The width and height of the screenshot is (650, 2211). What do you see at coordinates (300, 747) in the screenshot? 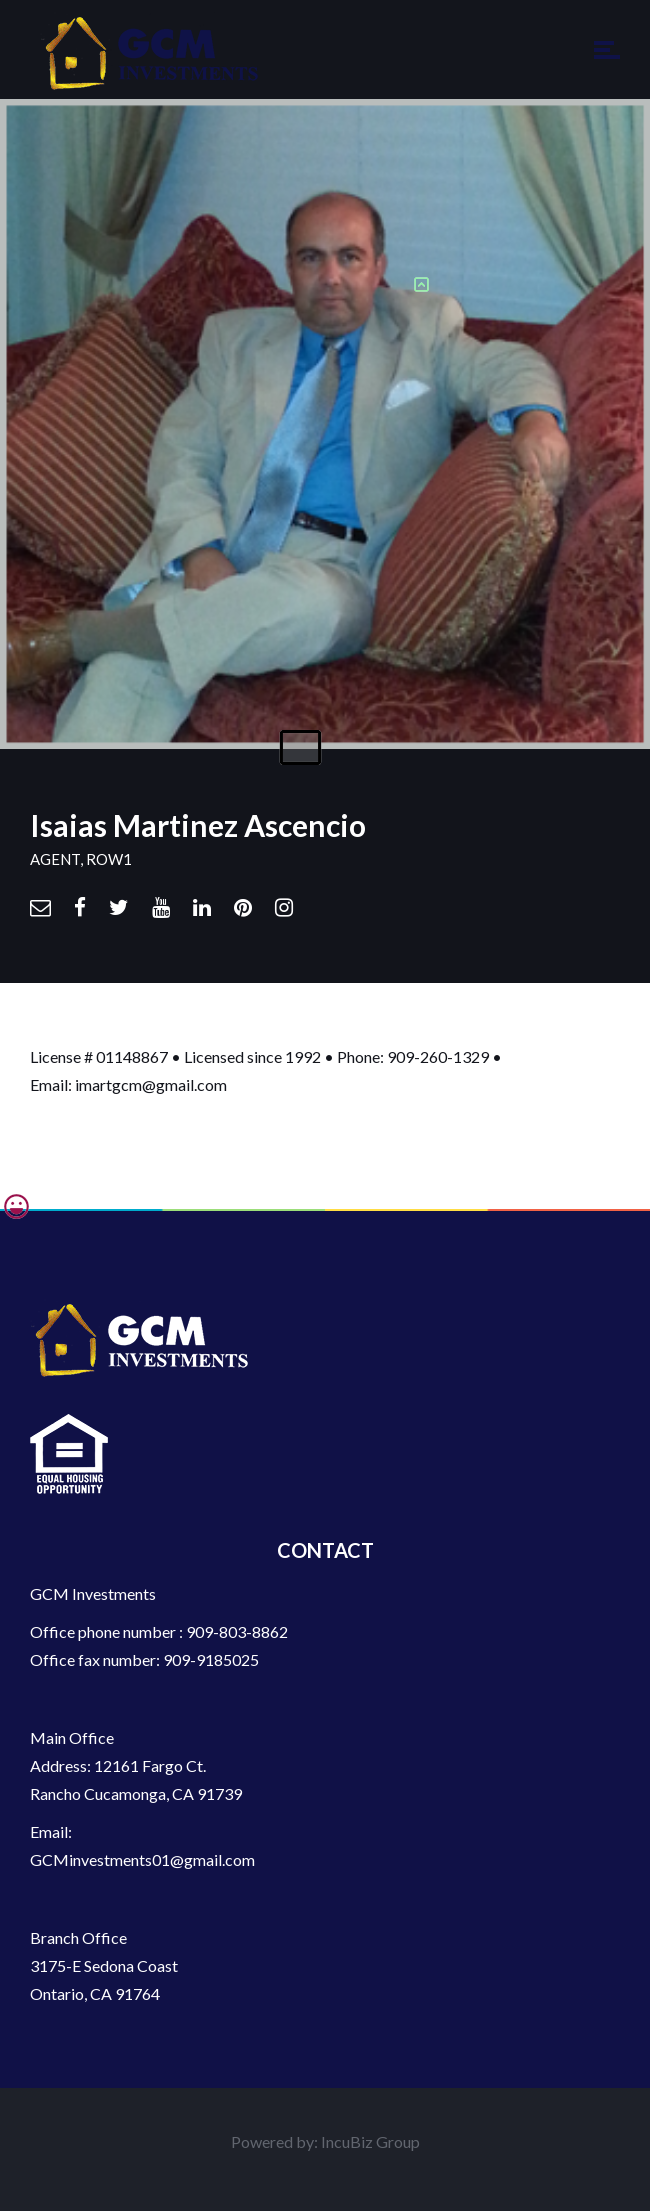
I see `represents a container or frame element` at bounding box center [300, 747].